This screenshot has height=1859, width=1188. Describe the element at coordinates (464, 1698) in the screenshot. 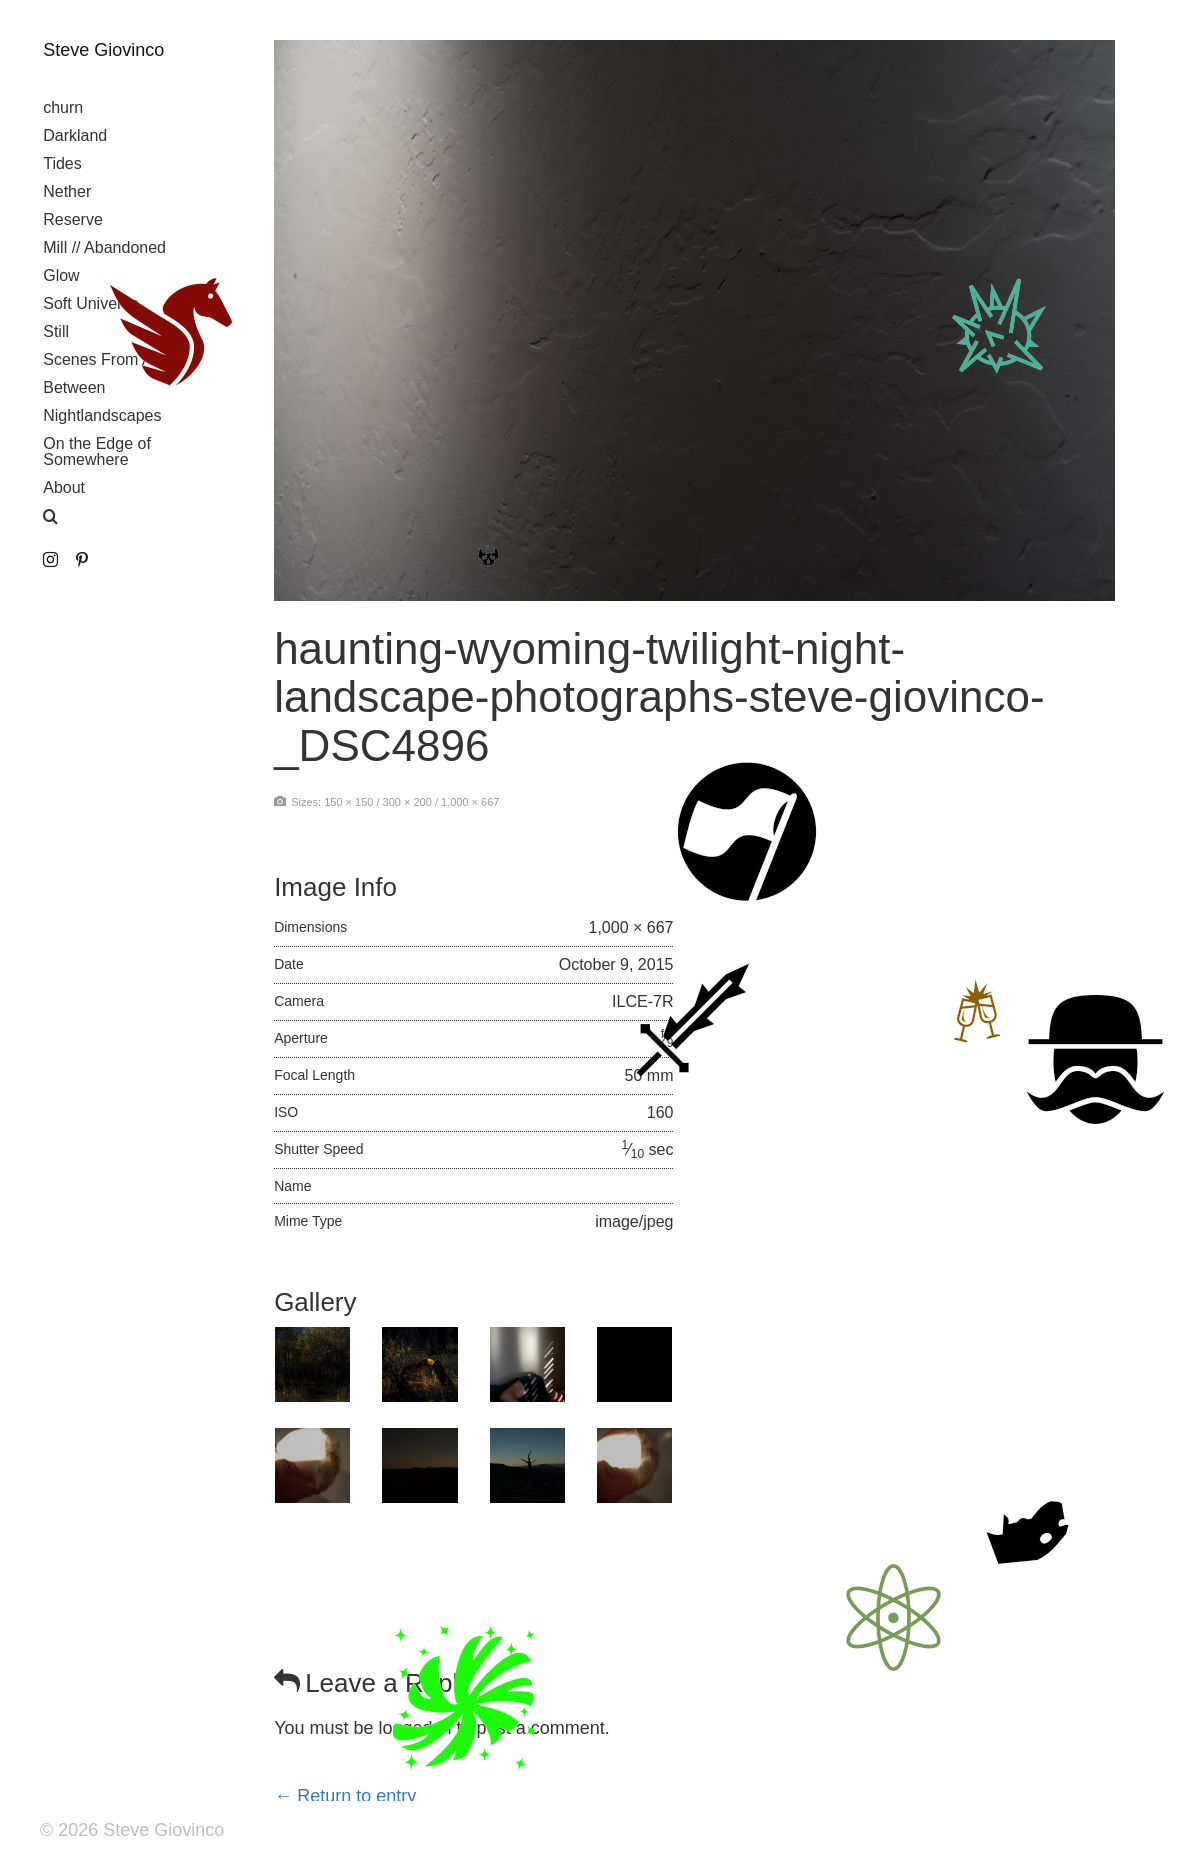

I see `access space or astronomy-themed content` at that location.